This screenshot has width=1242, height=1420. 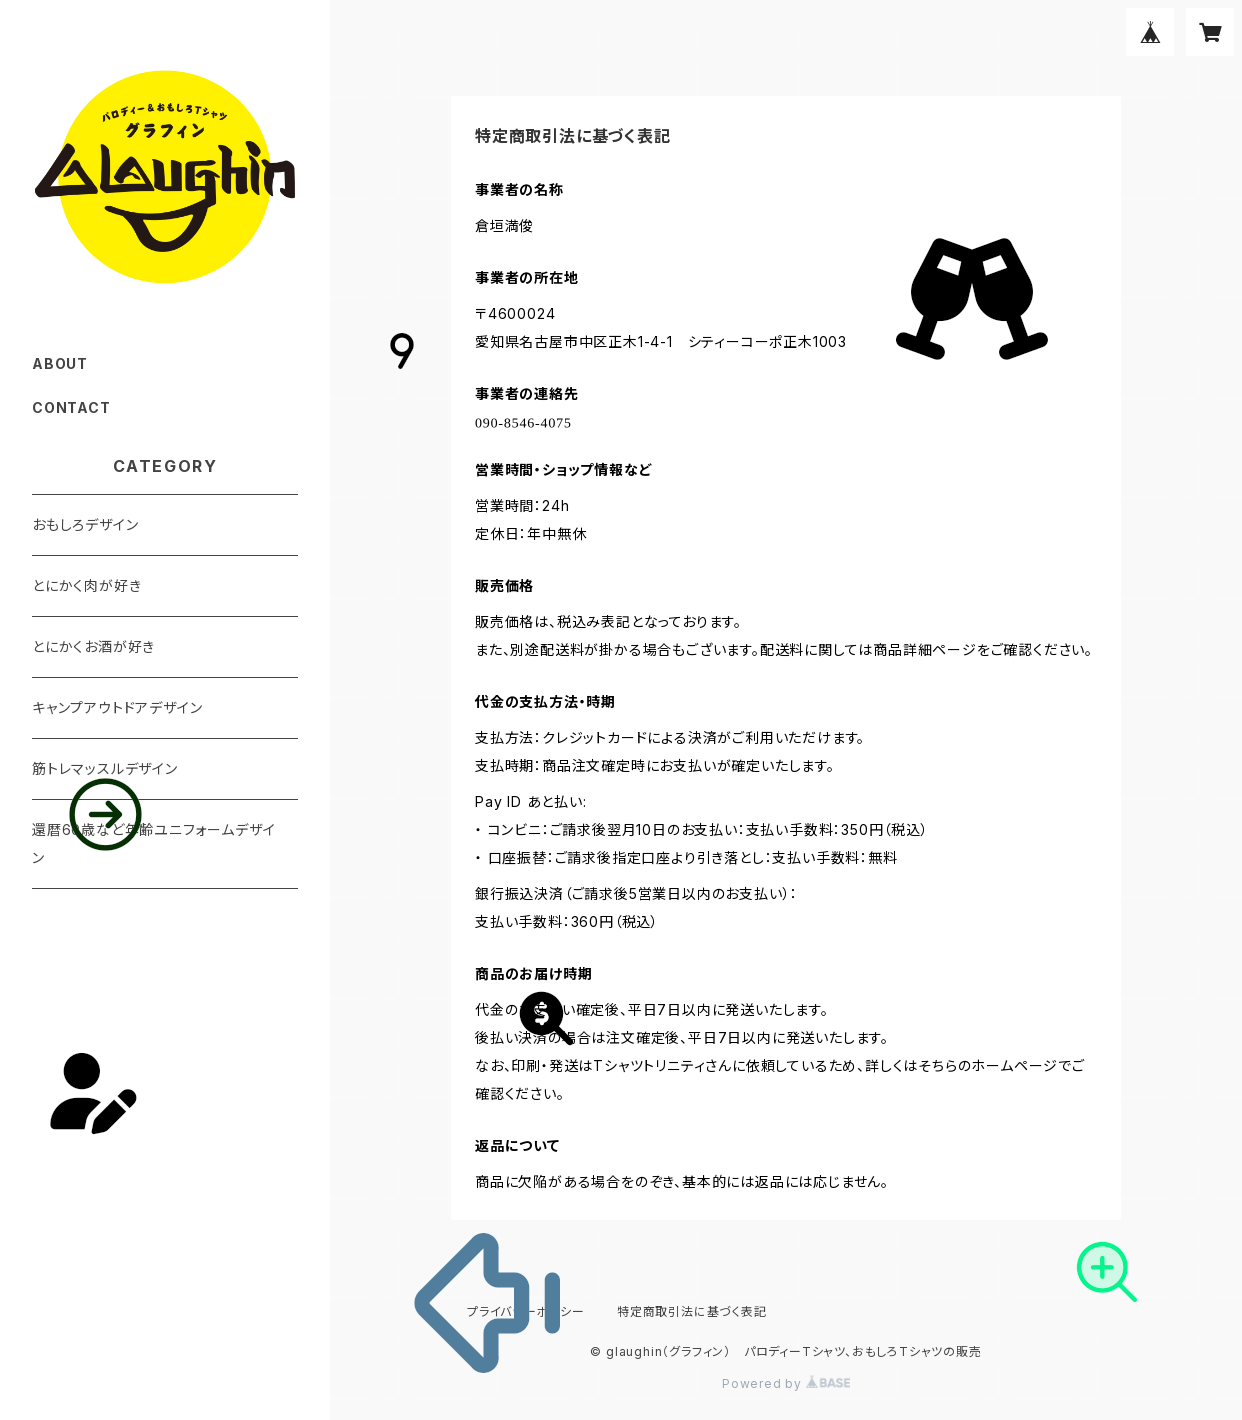 What do you see at coordinates (1107, 1272) in the screenshot?
I see `zoom in on content` at bounding box center [1107, 1272].